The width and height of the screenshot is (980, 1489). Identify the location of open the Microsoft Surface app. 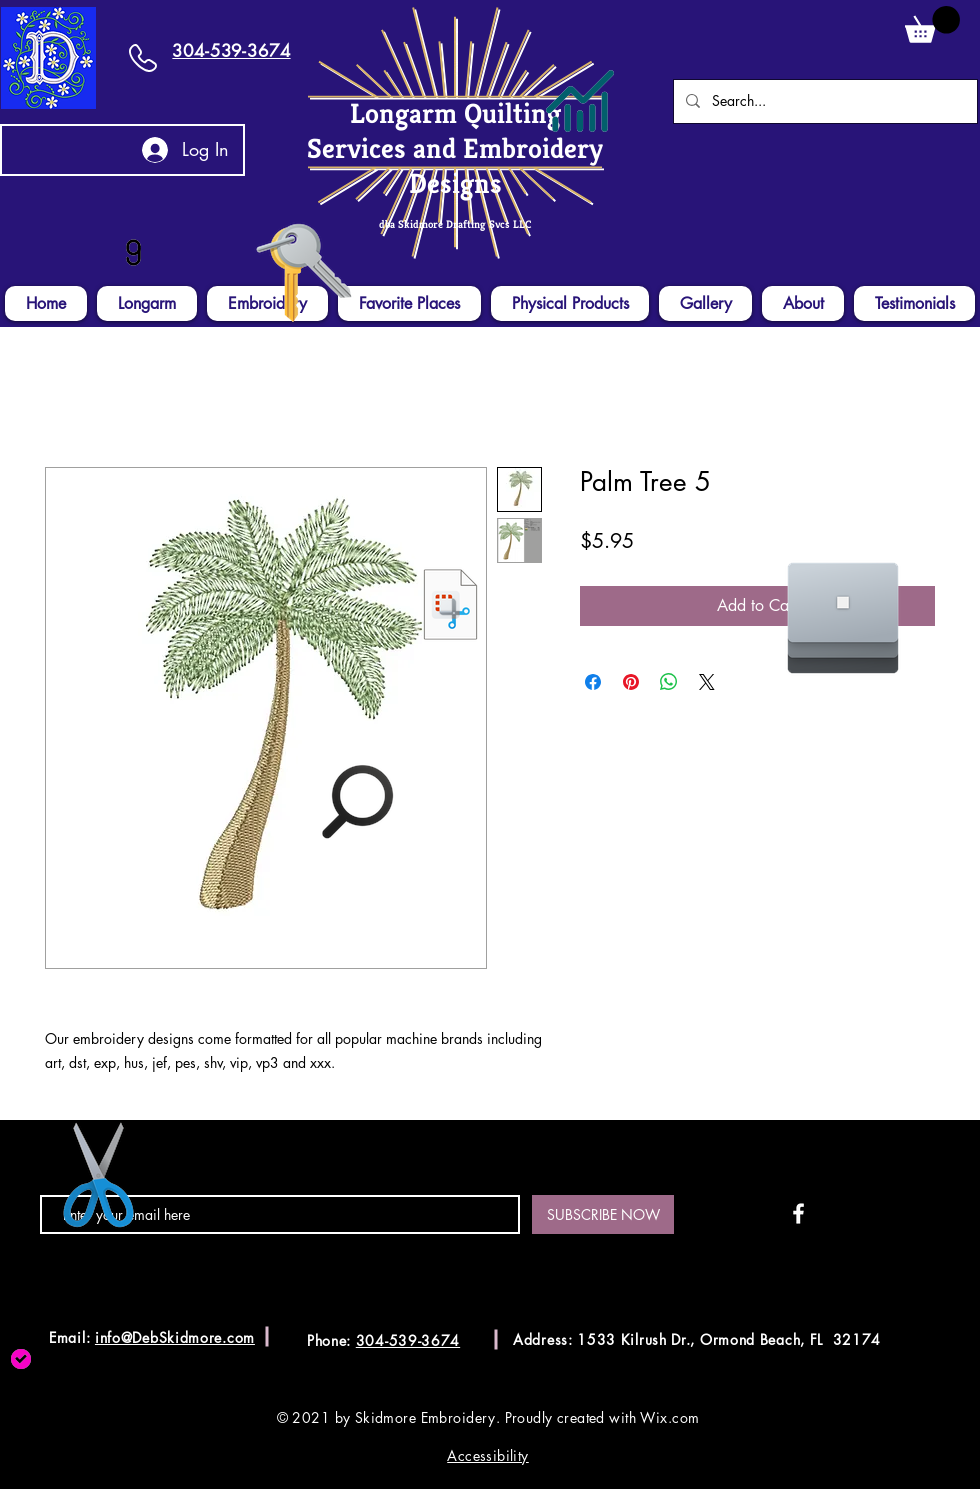
(843, 618).